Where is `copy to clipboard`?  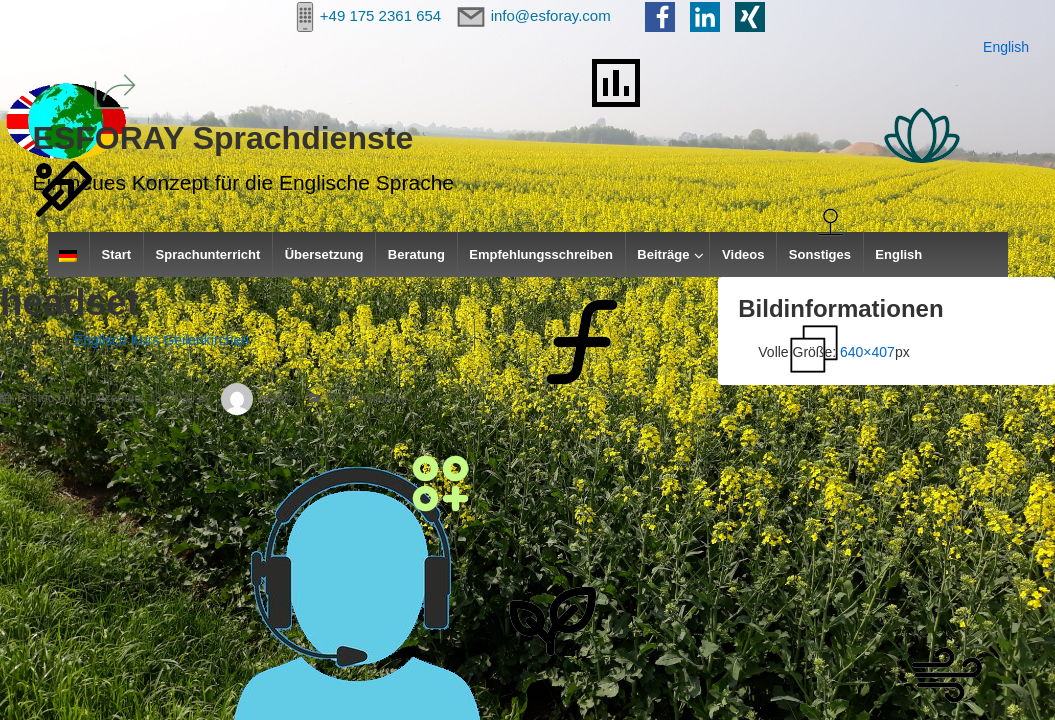 copy to clipboard is located at coordinates (814, 349).